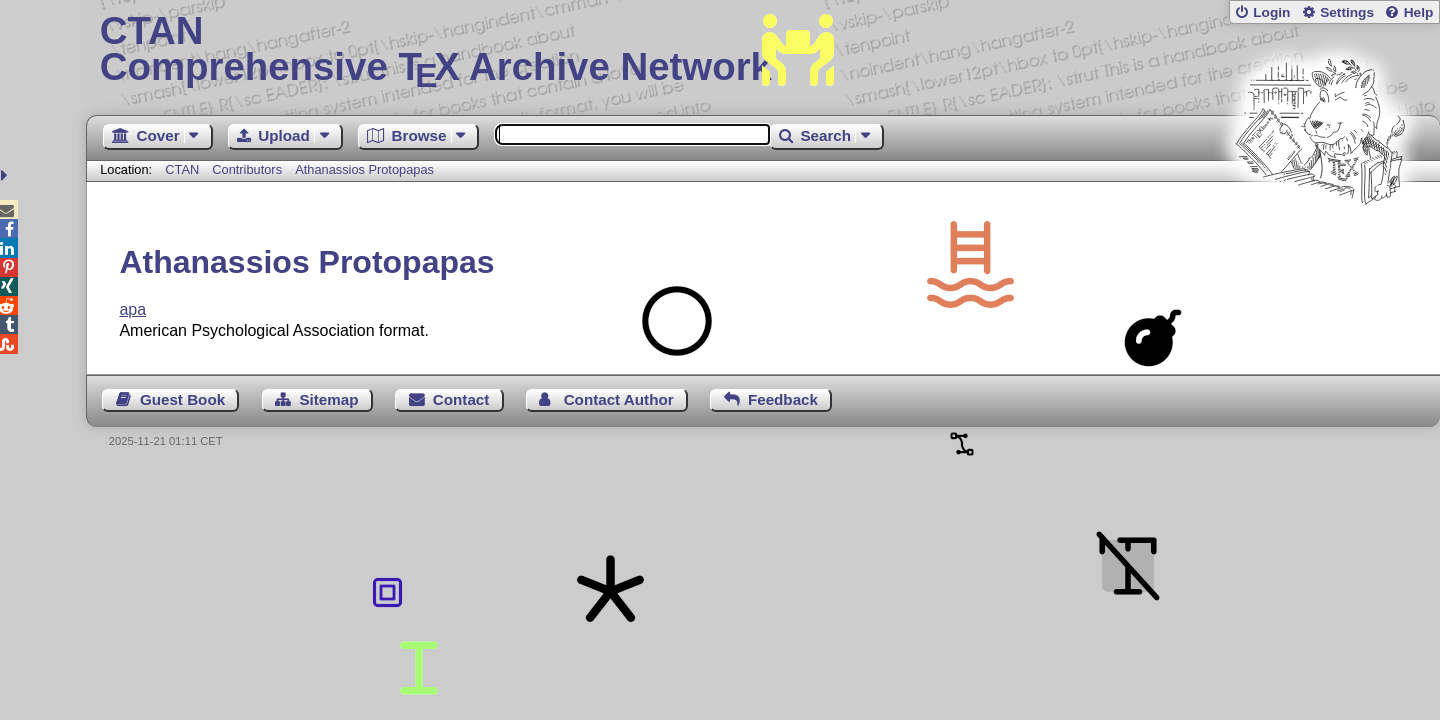 The width and height of the screenshot is (1440, 720). What do you see at coordinates (610, 591) in the screenshot?
I see `indicates a required field in a form` at bounding box center [610, 591].